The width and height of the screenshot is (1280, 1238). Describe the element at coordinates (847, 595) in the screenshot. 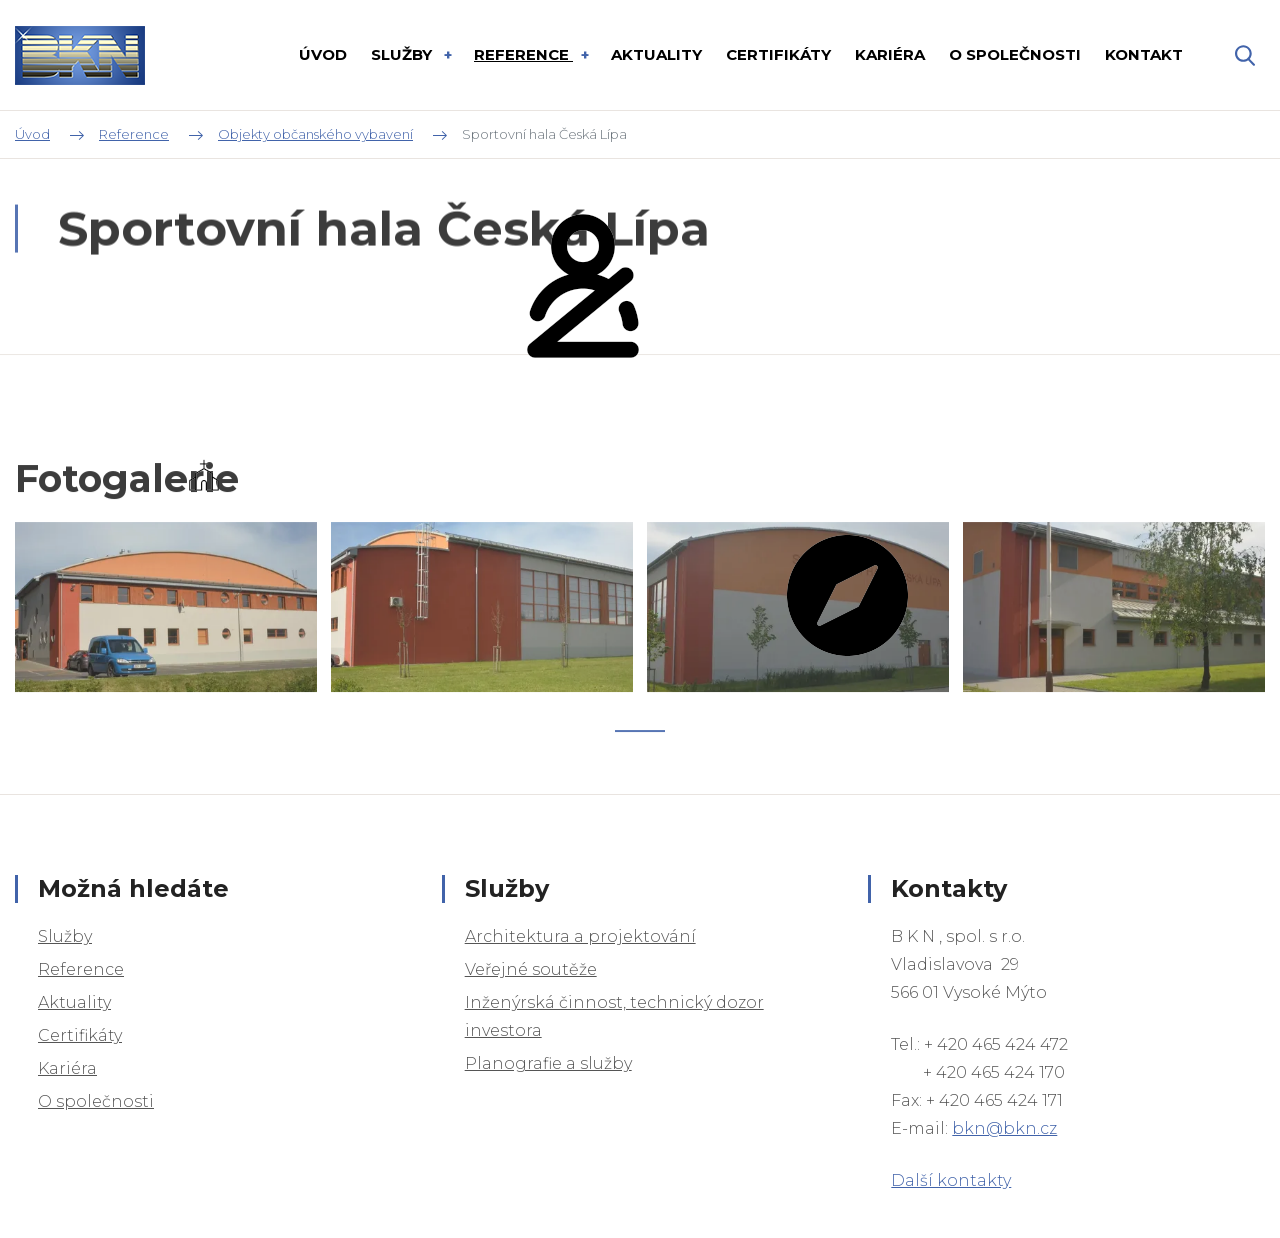

I see `navigate or explore directions` at that location.